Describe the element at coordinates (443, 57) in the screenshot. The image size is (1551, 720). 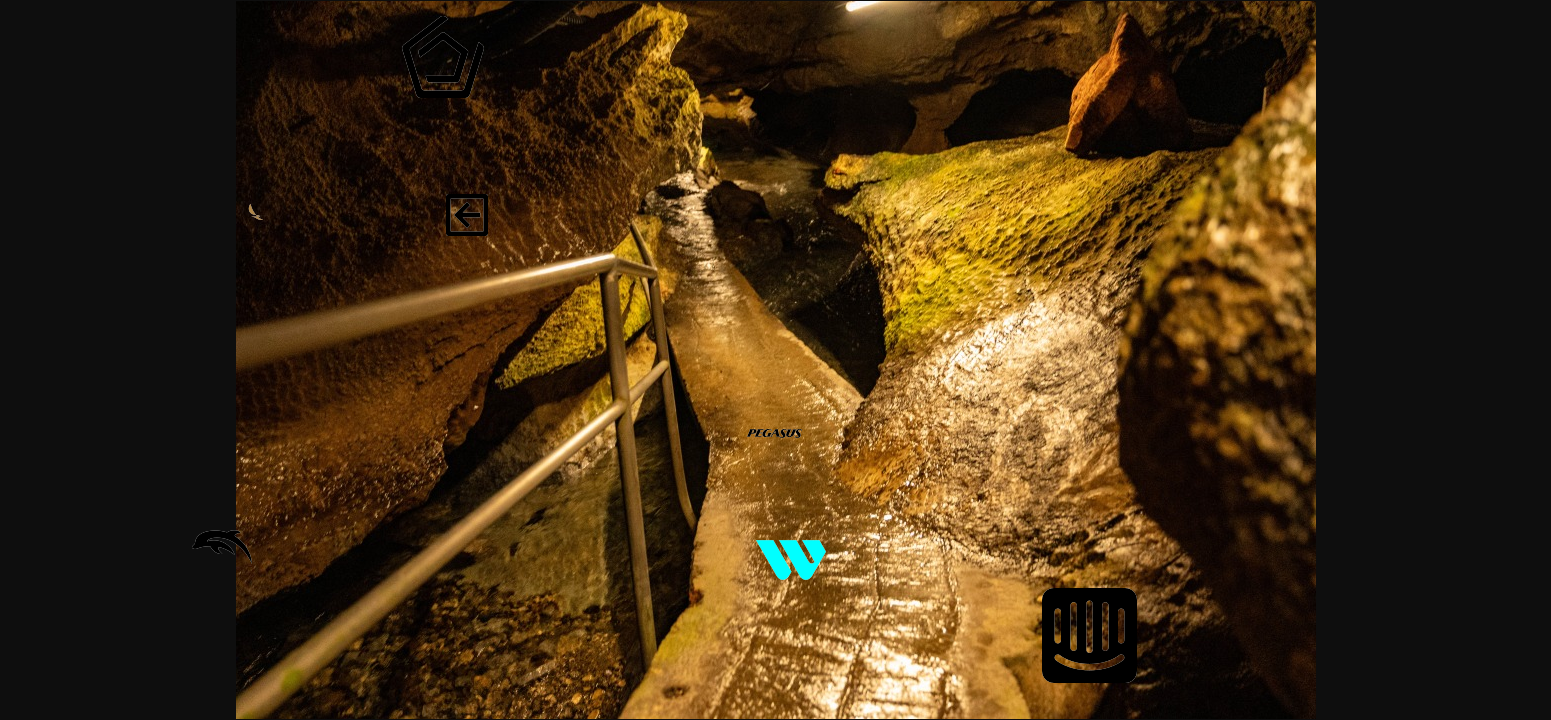
I see `geode geometry dash mod loader logo` at that location.